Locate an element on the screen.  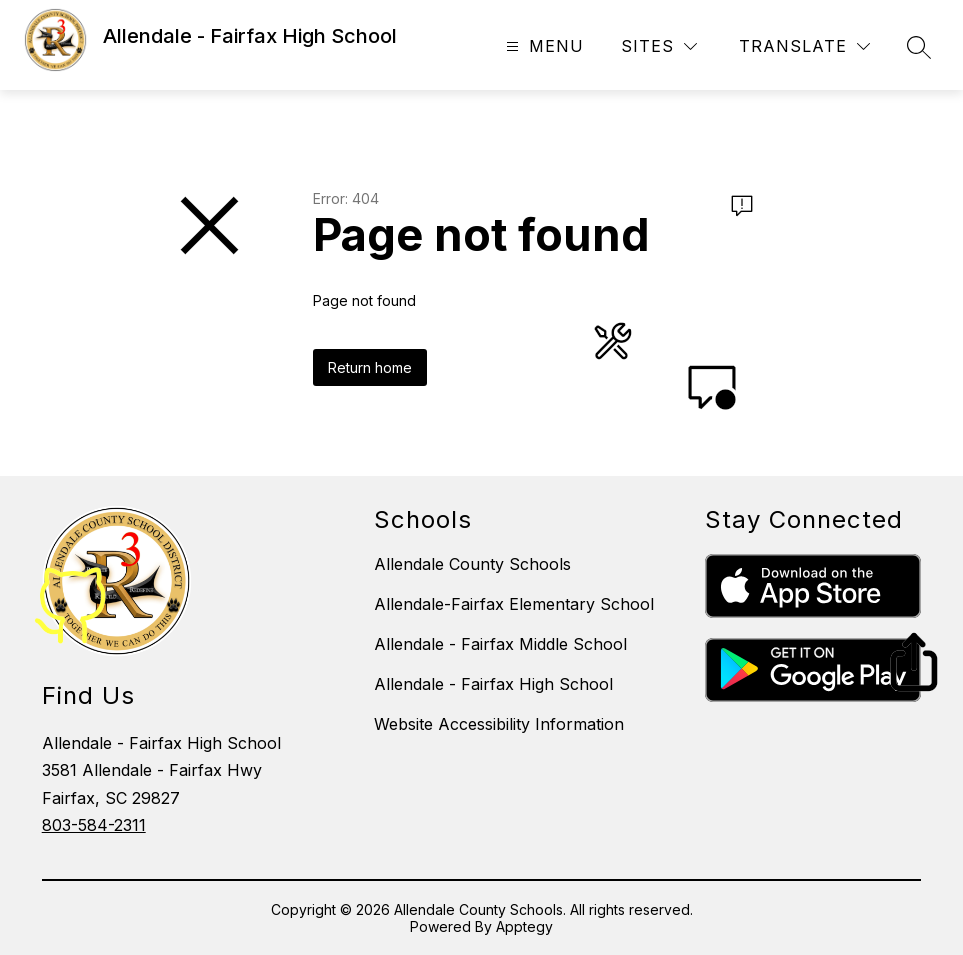
access settings or configuration options is located at coordinates (613, 341).